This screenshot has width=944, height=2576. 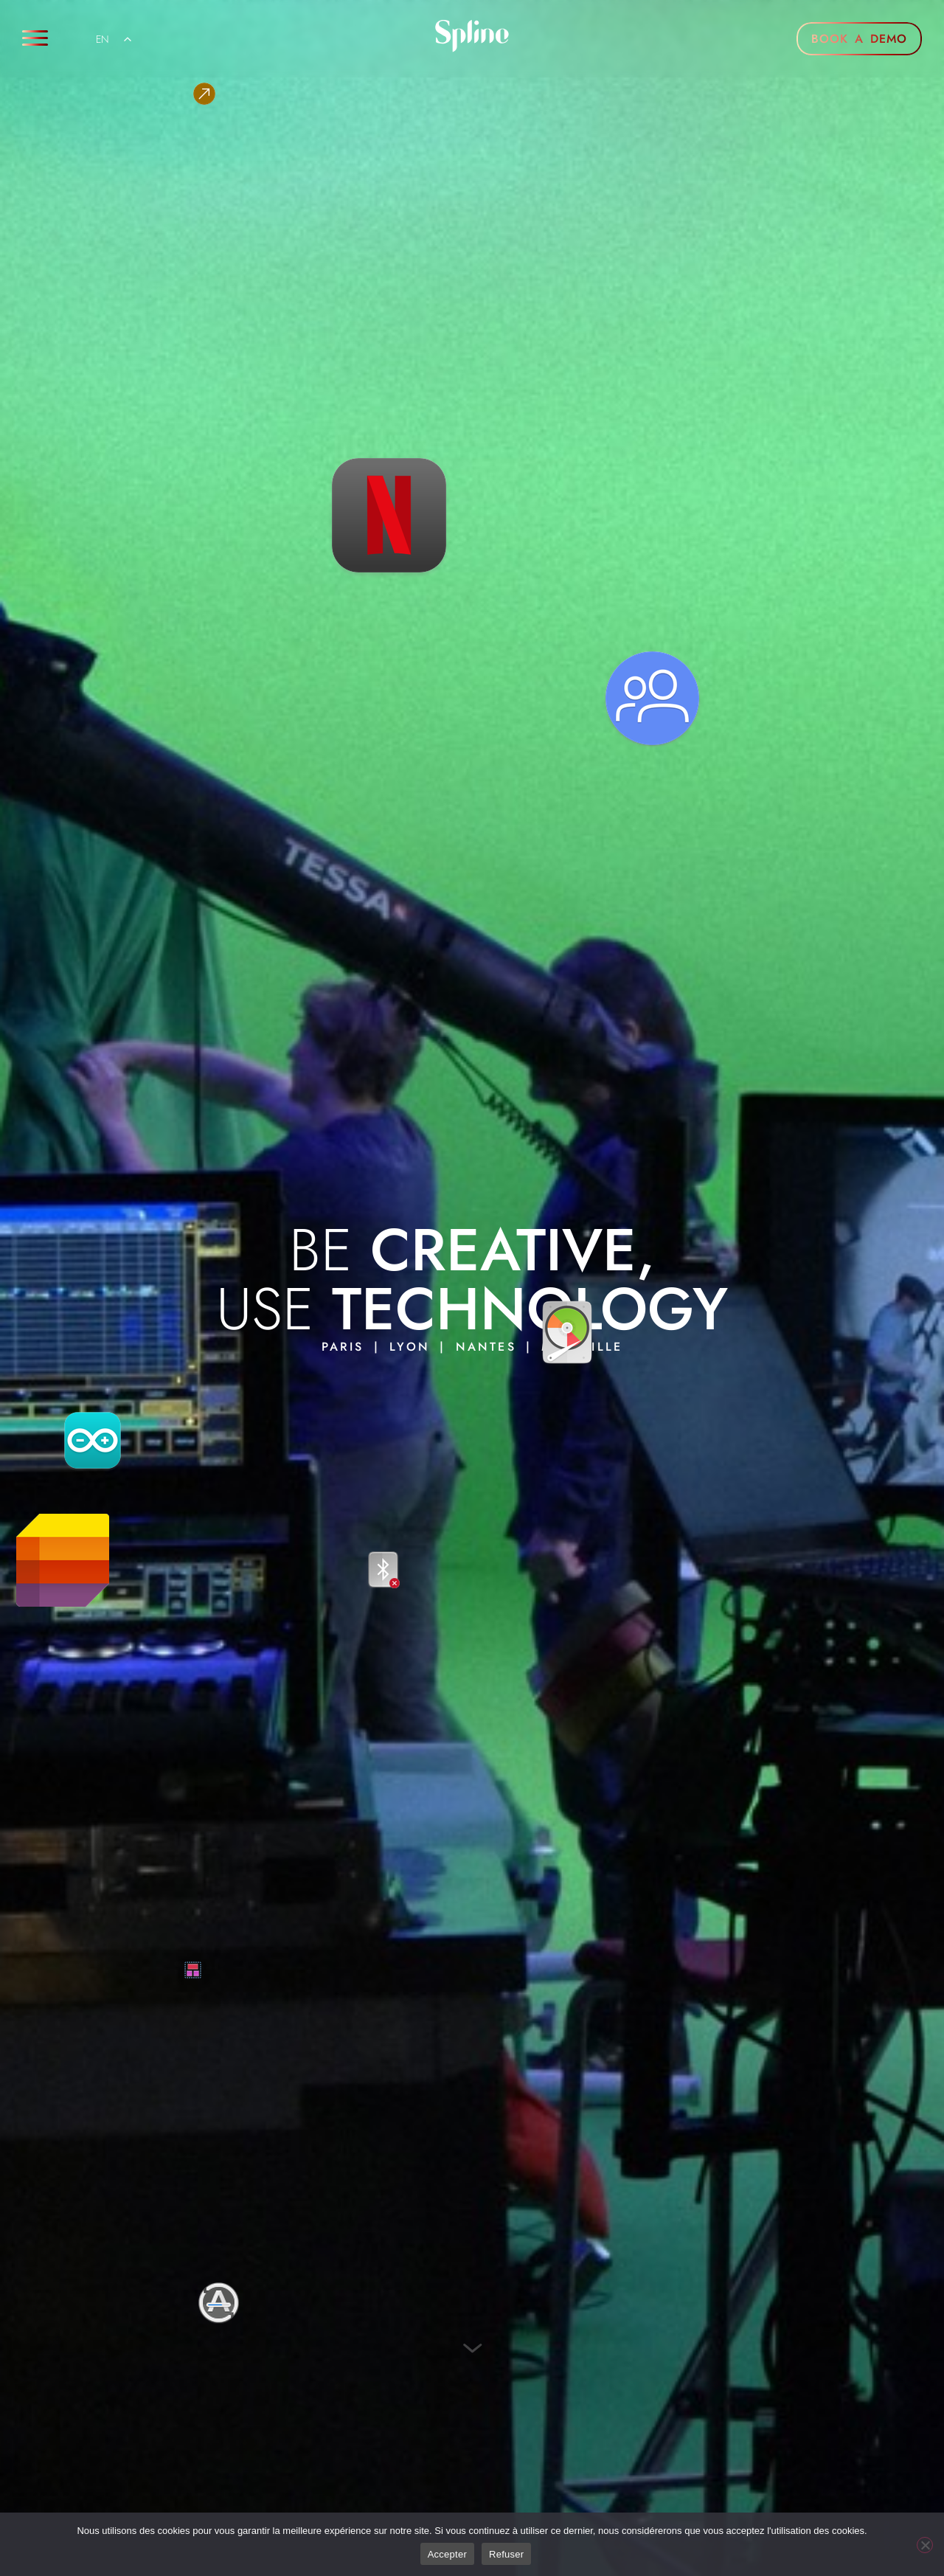 What do you see at coordinates (389, 515) in the screenshot?
I see `open Netflix app` at bounding box center [389, 515].